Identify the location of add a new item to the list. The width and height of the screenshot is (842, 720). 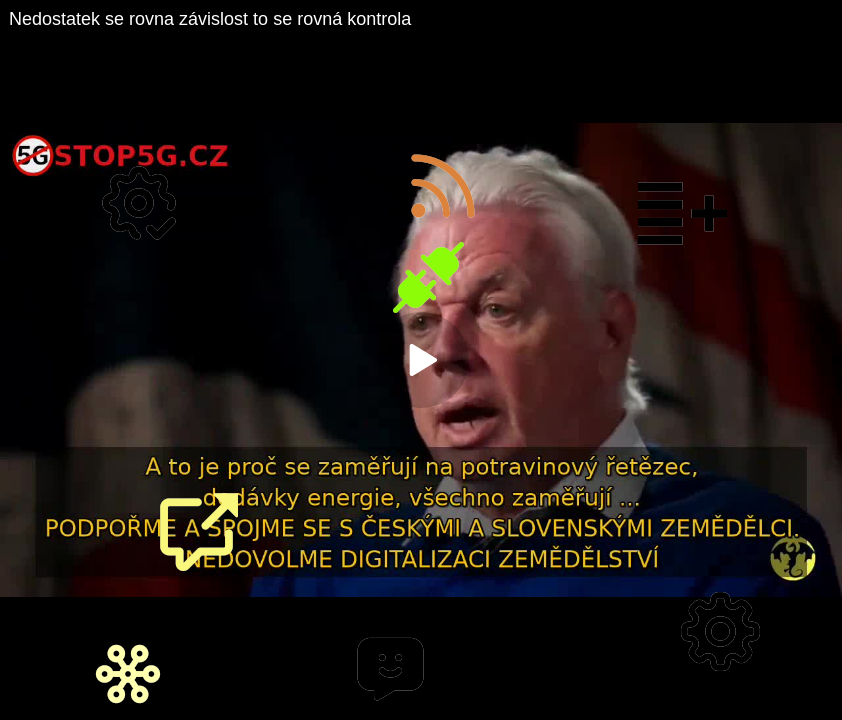
(682, 213).